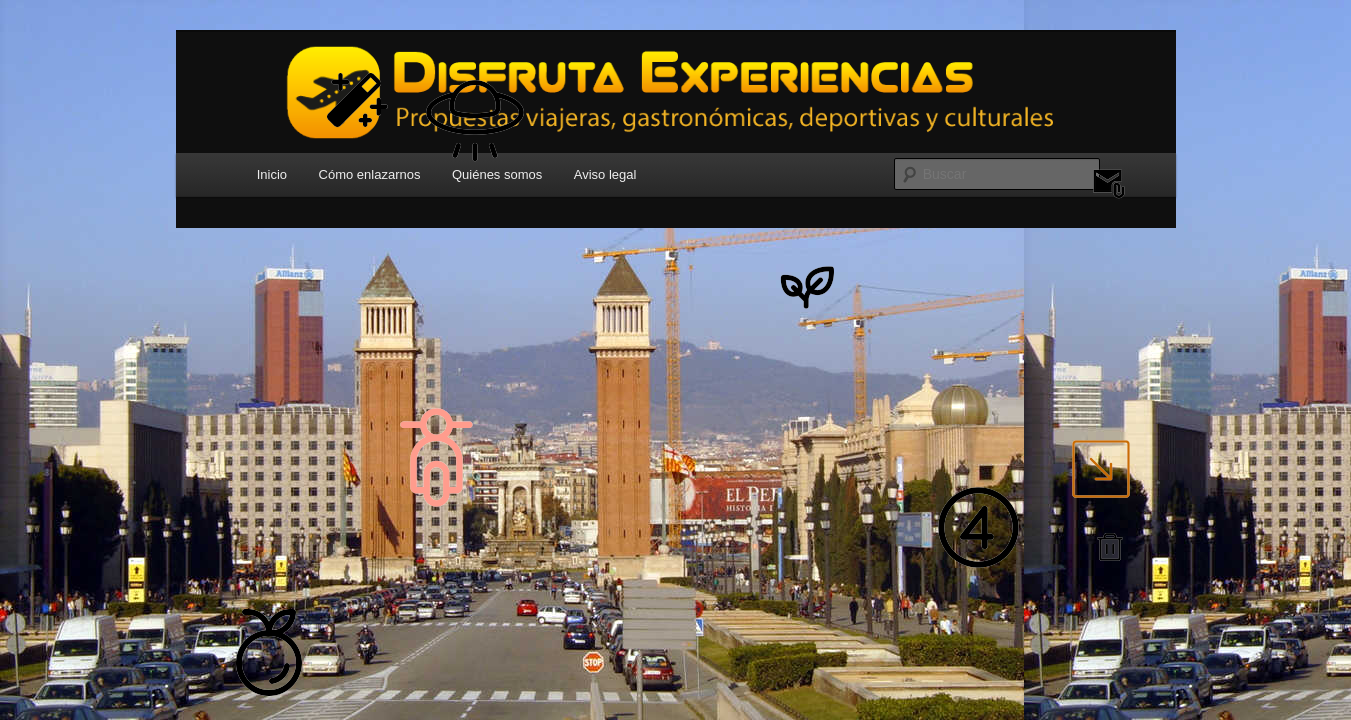  I want to click on attach a file to an email, so click(1109, 184).